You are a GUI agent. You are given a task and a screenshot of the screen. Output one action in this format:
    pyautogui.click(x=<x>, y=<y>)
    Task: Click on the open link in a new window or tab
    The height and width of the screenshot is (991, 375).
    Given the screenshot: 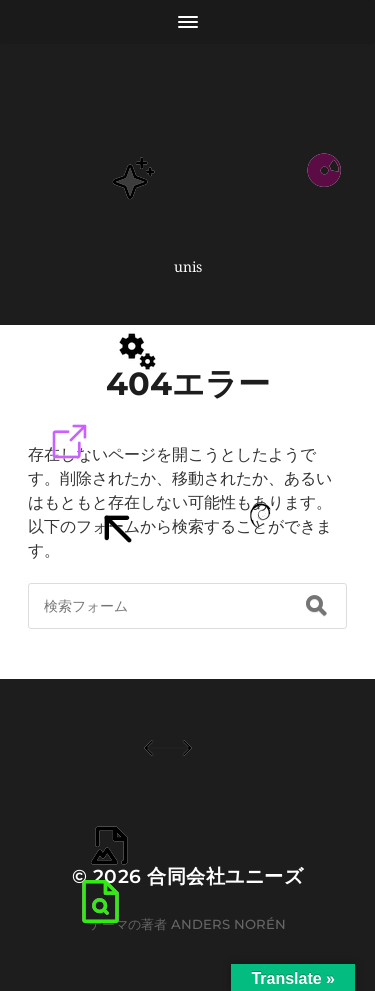 What is the action you would take?
    pyautogui.click(x=69, y=441)
    